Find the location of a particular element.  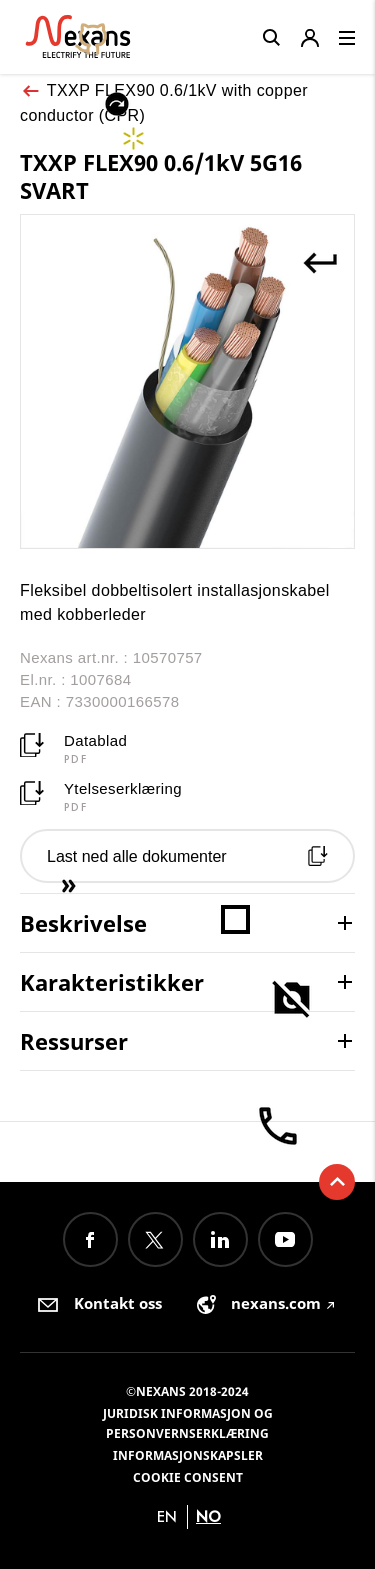

photography not allowed in this area is located at coordinates (292, 998).